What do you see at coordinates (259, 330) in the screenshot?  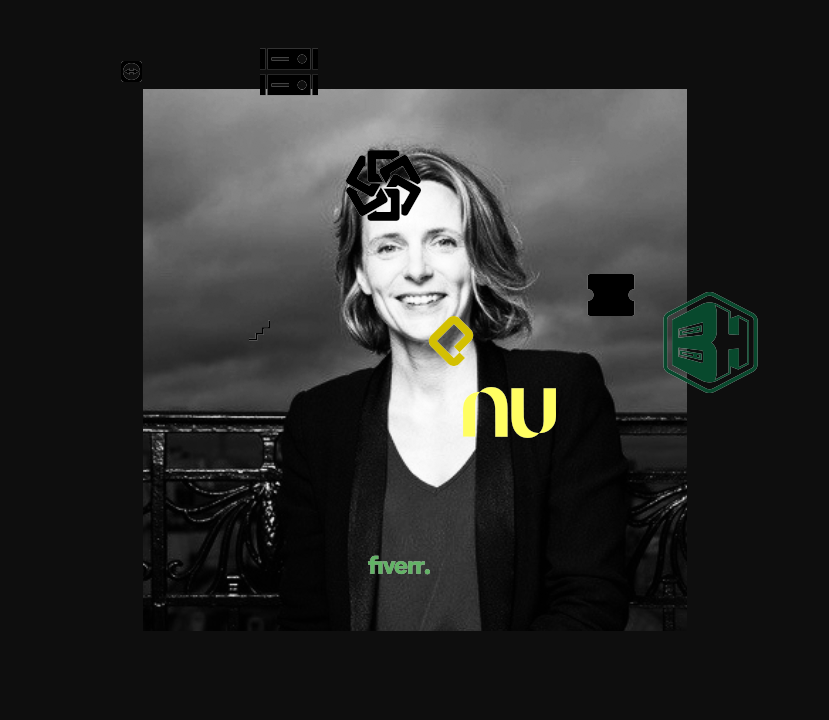 I see `open the FutureLearn online learning platform` at bounding box center [259, 330].